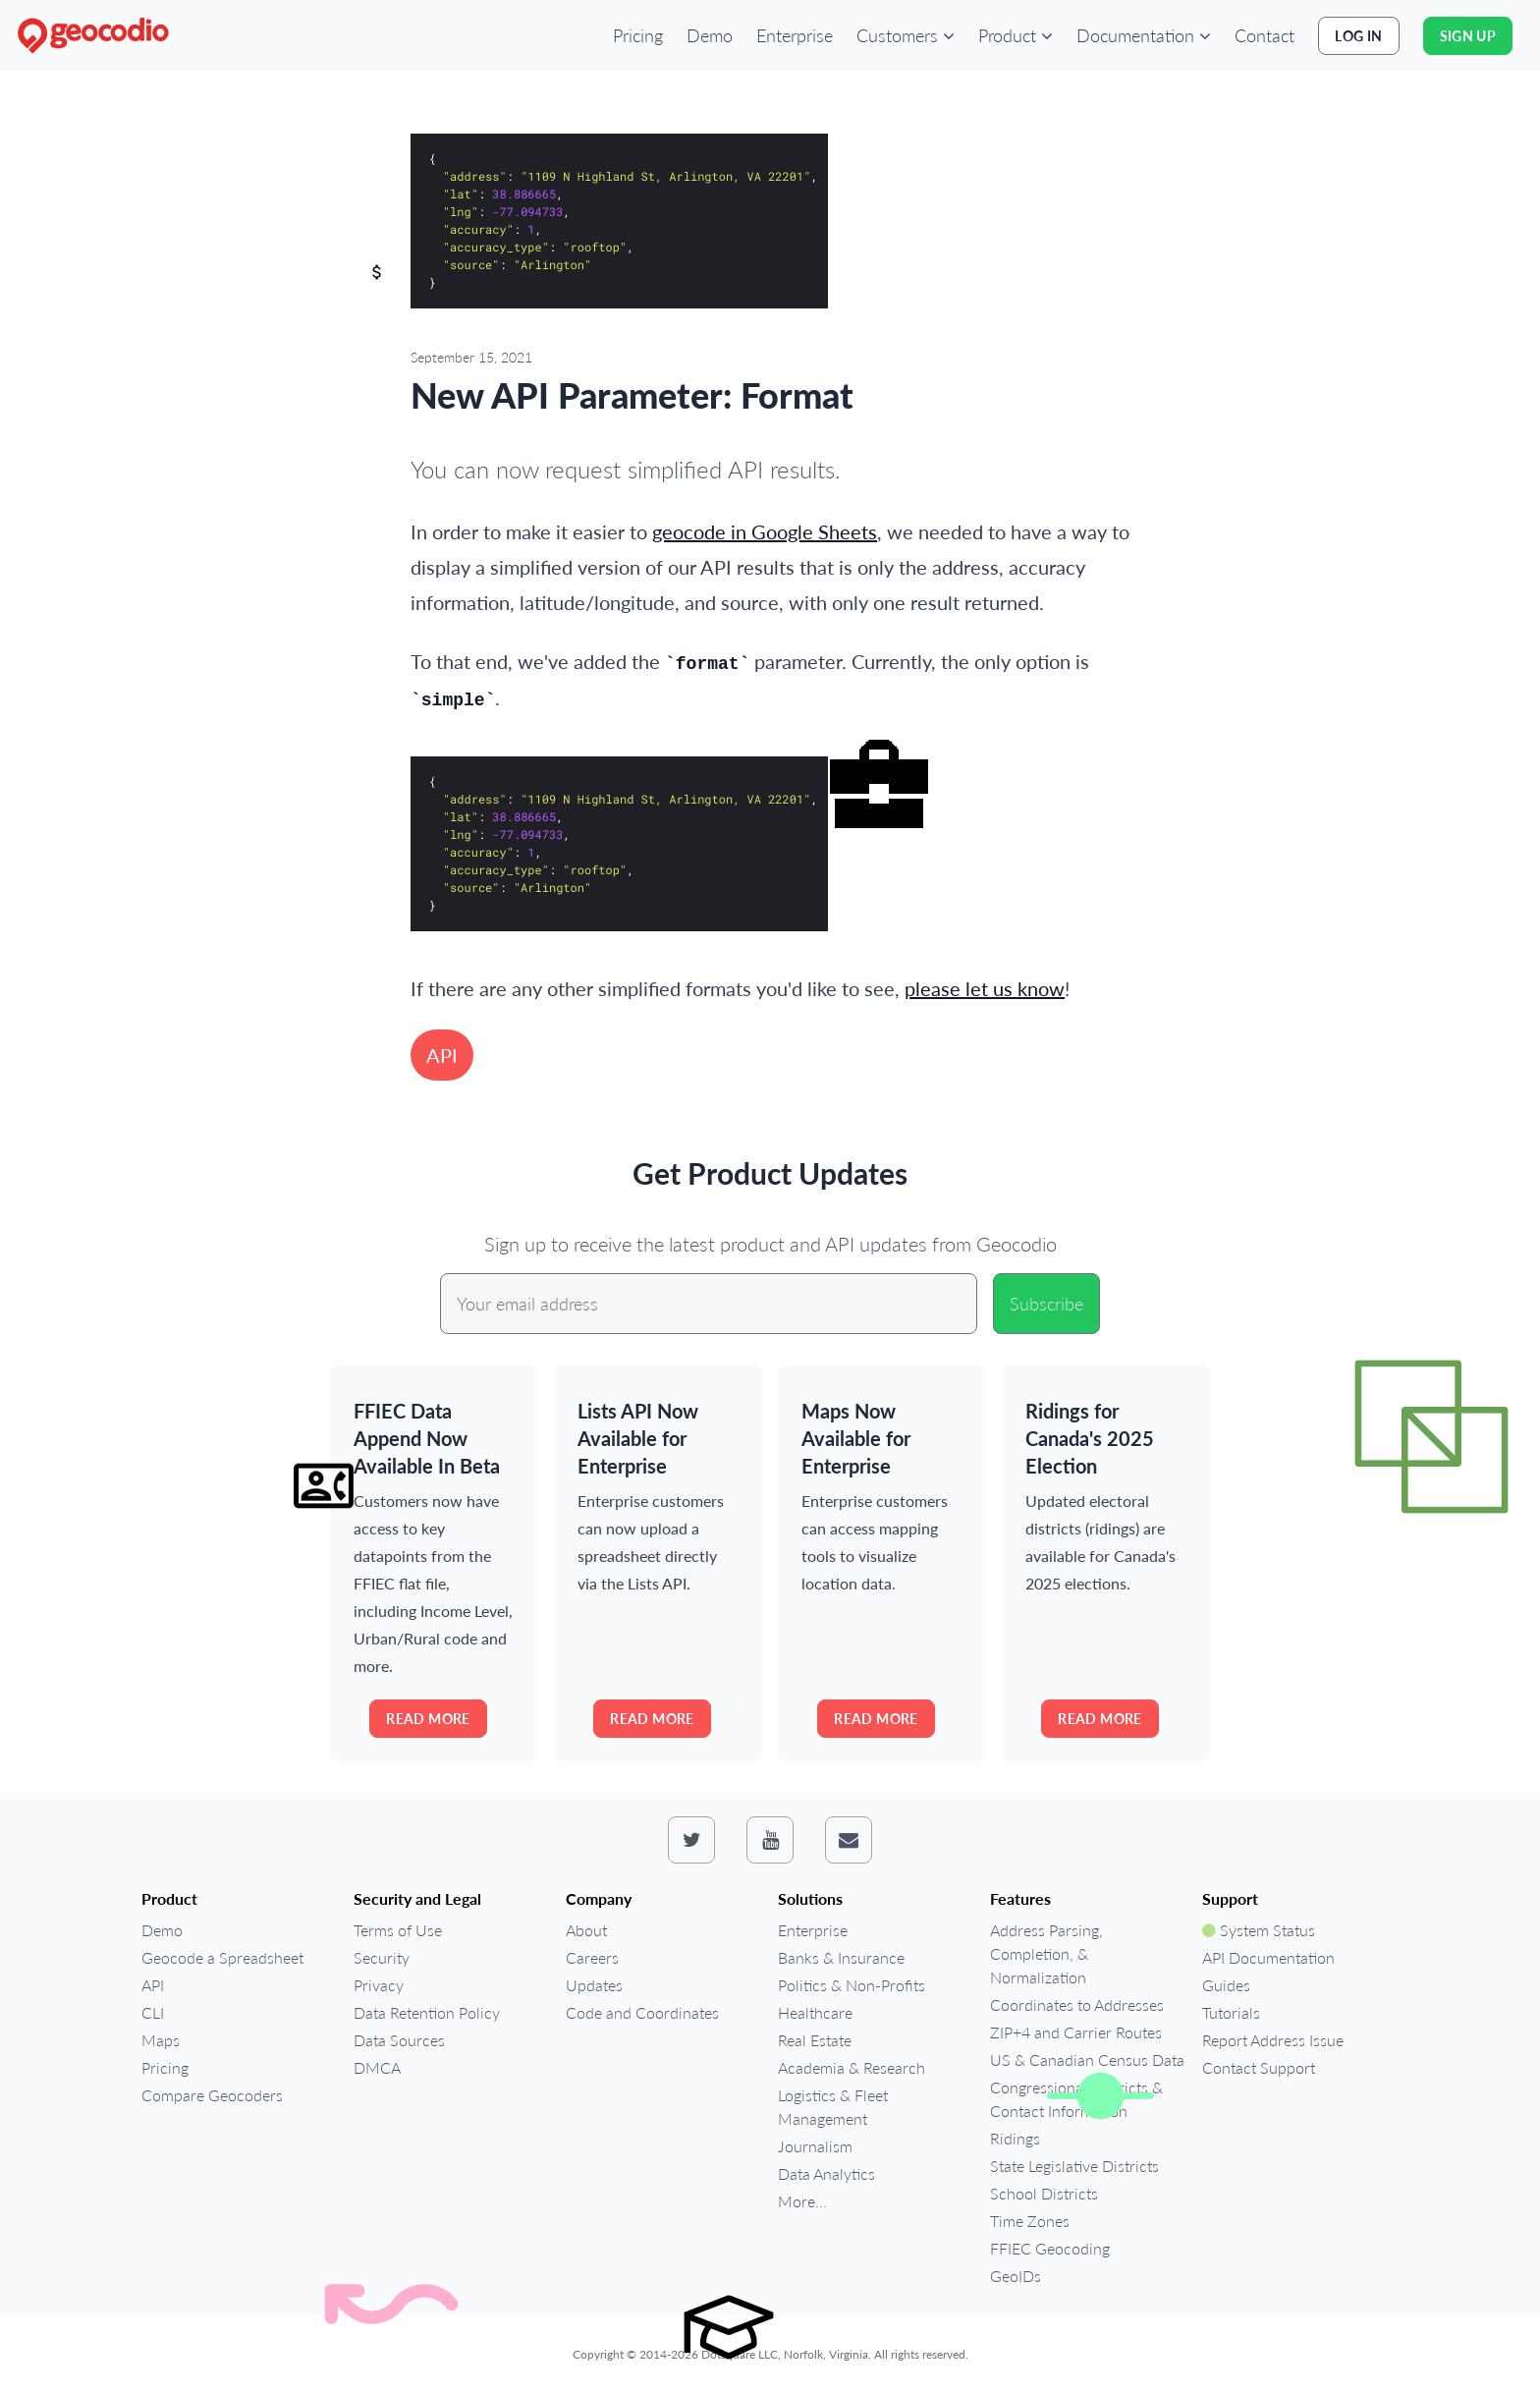 This screenshot has height=2394, width=1540. I want to click on view contact's phone information, so click(323, 1485).